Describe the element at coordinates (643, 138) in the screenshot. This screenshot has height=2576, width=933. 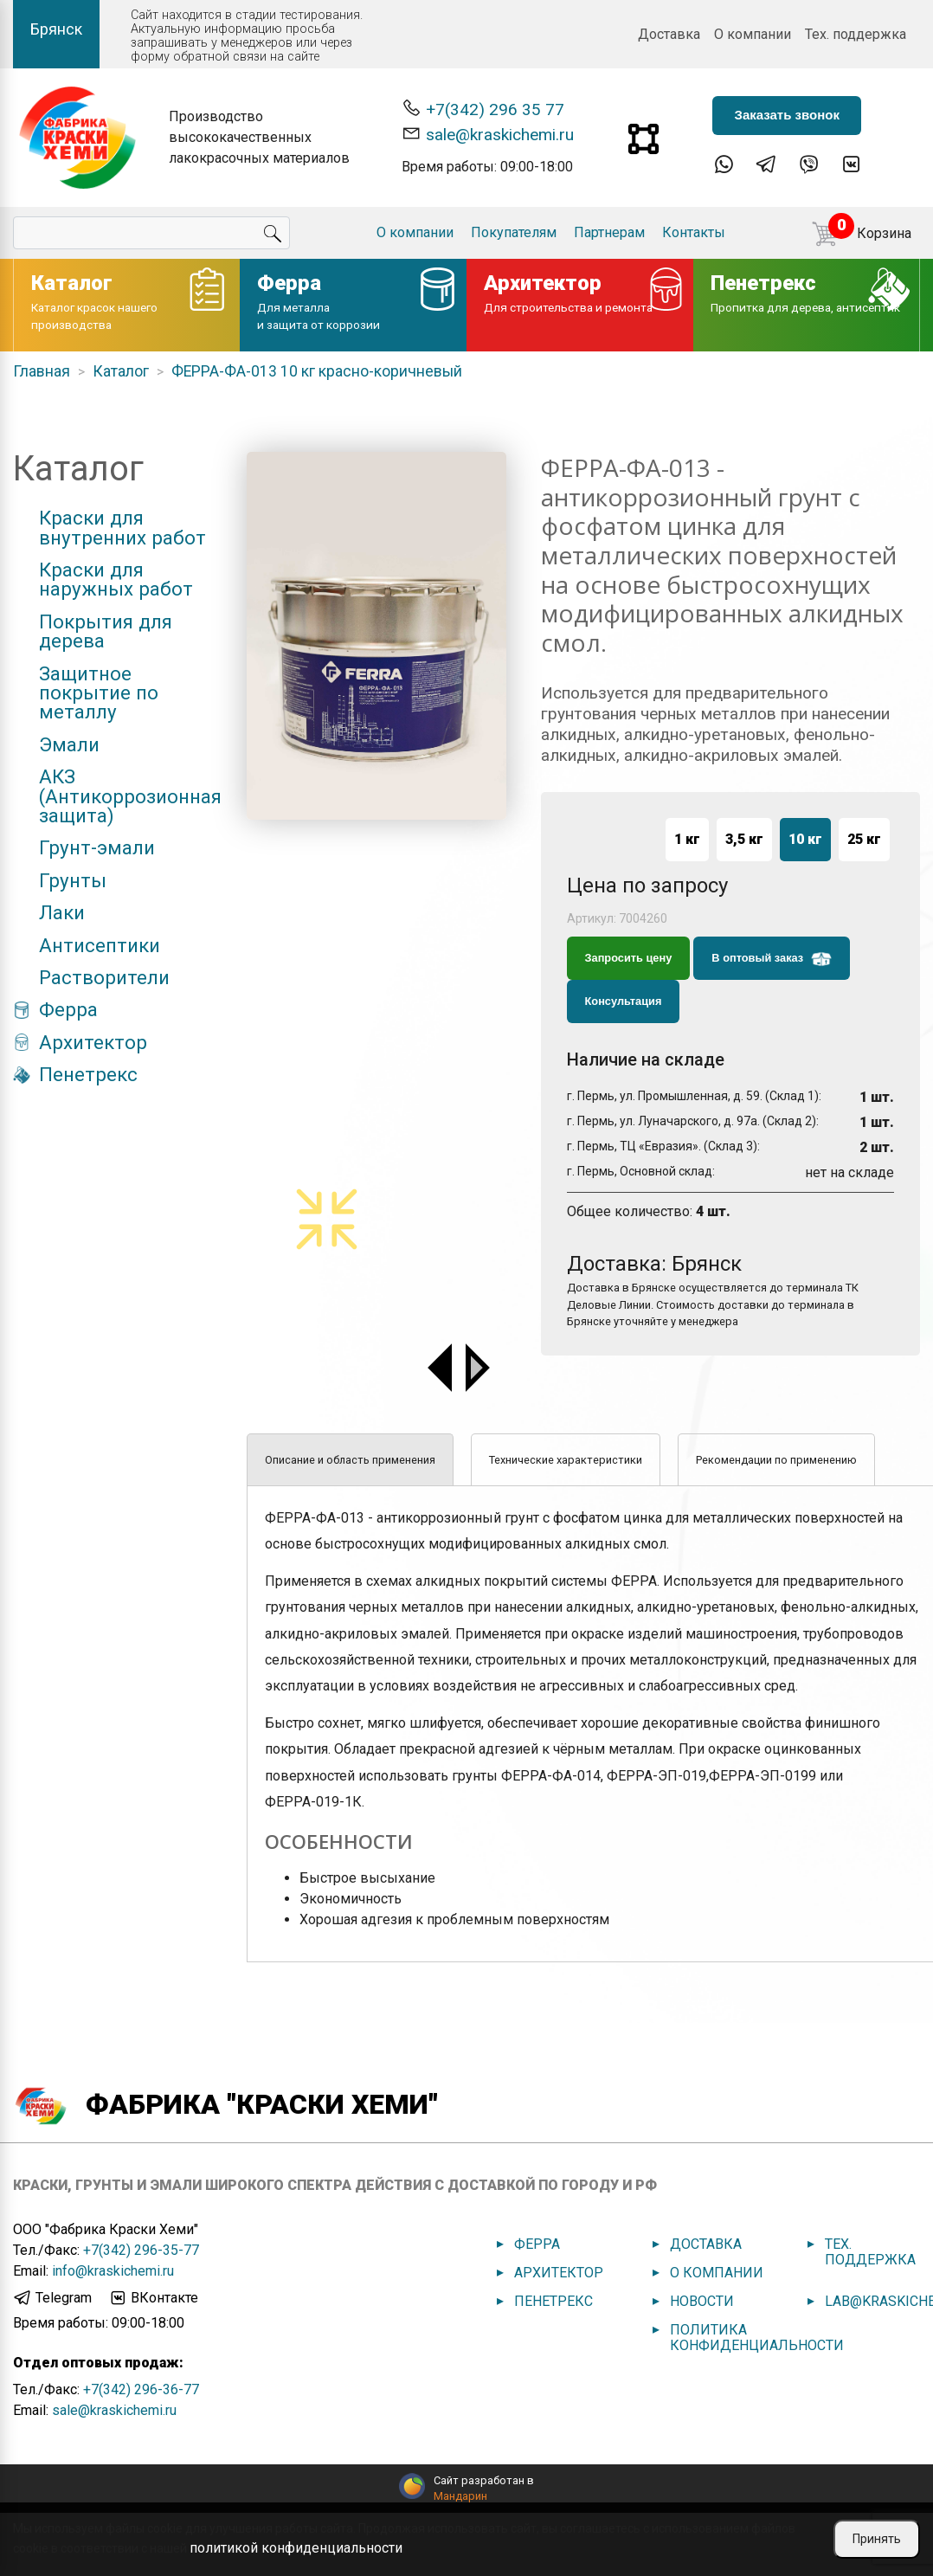
I see `adjust selection or crop boundaries` at that location.